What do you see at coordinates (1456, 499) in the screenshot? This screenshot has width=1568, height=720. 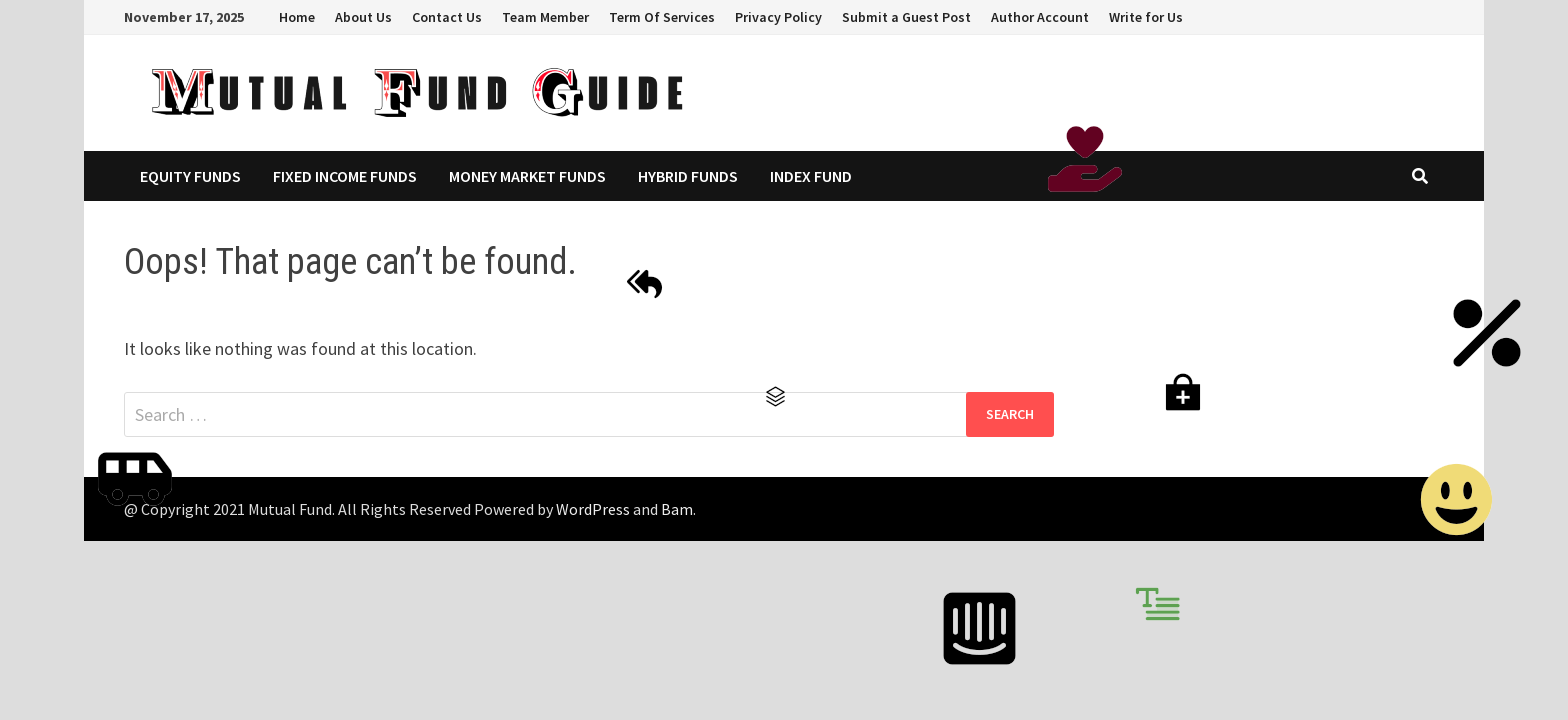 I see `react to a message with a happy emoji` at bounding box center [1456, 499].